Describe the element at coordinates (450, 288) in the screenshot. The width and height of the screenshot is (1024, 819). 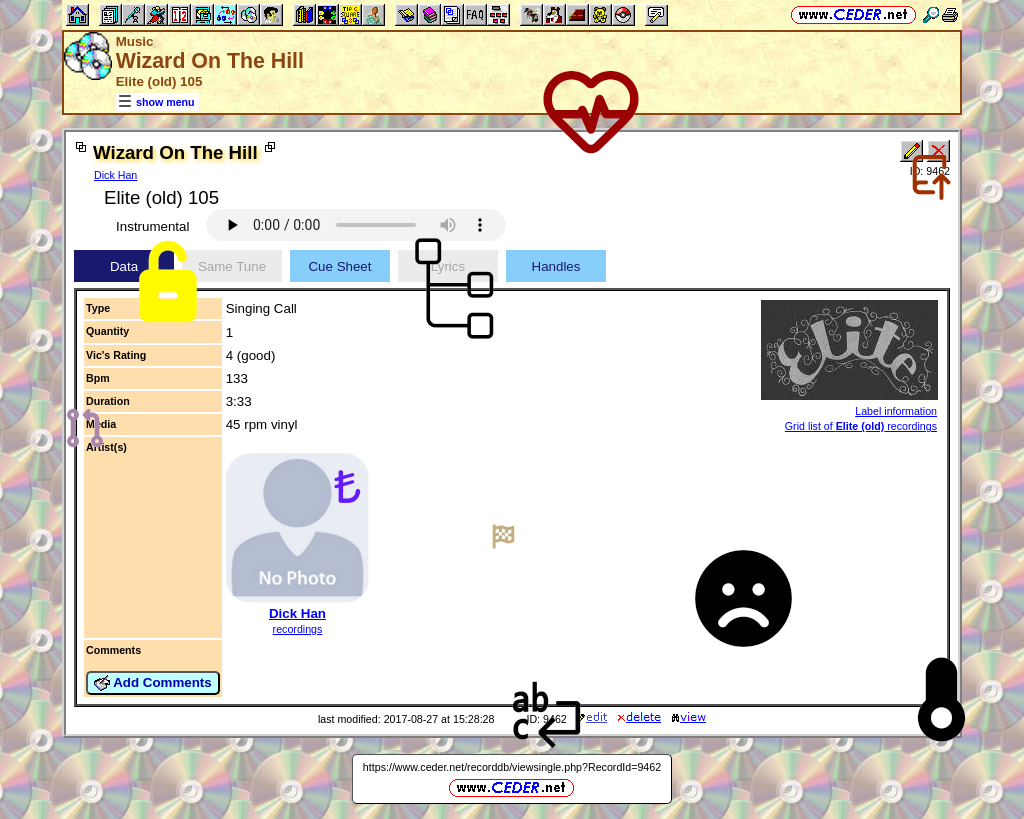
I see `view hierarchical folder structure` at that location.